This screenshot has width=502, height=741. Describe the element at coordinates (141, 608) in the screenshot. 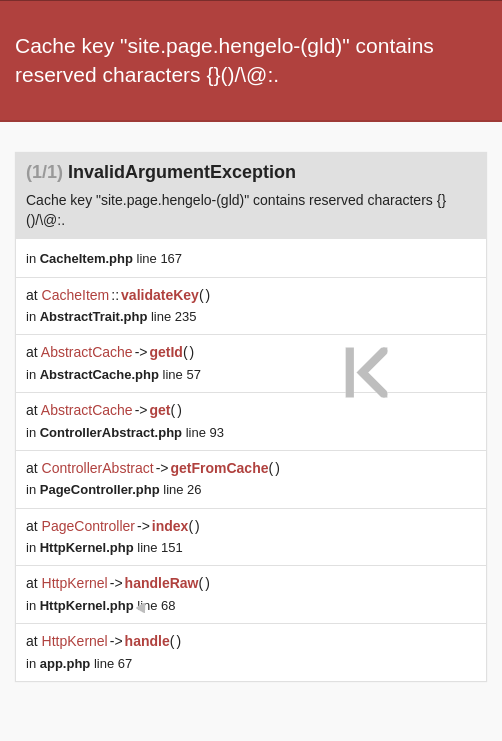

I see `play media in right-to-left interface` at that location.